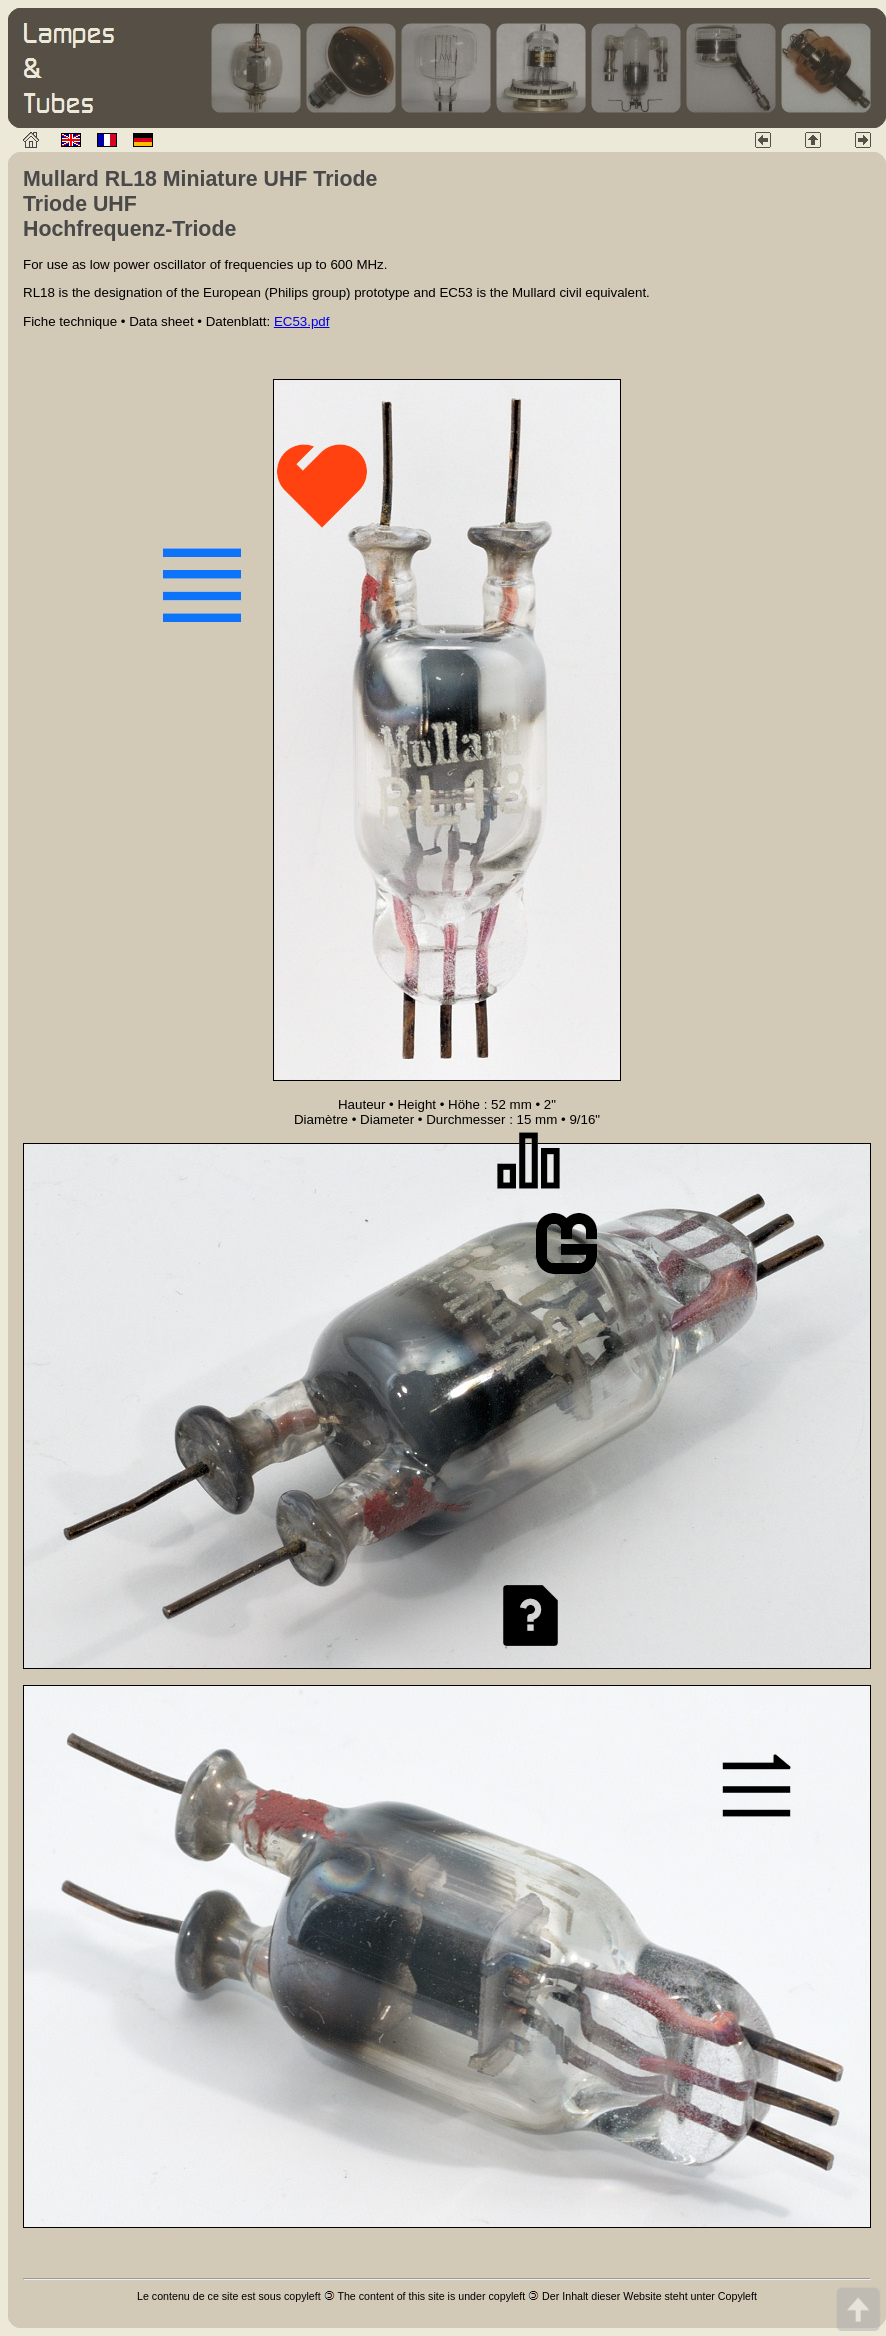 The image size is (886, 2336). Describe the element at coordinates (202, 583) in the screenshot. I see `justify text alignment` at that location.